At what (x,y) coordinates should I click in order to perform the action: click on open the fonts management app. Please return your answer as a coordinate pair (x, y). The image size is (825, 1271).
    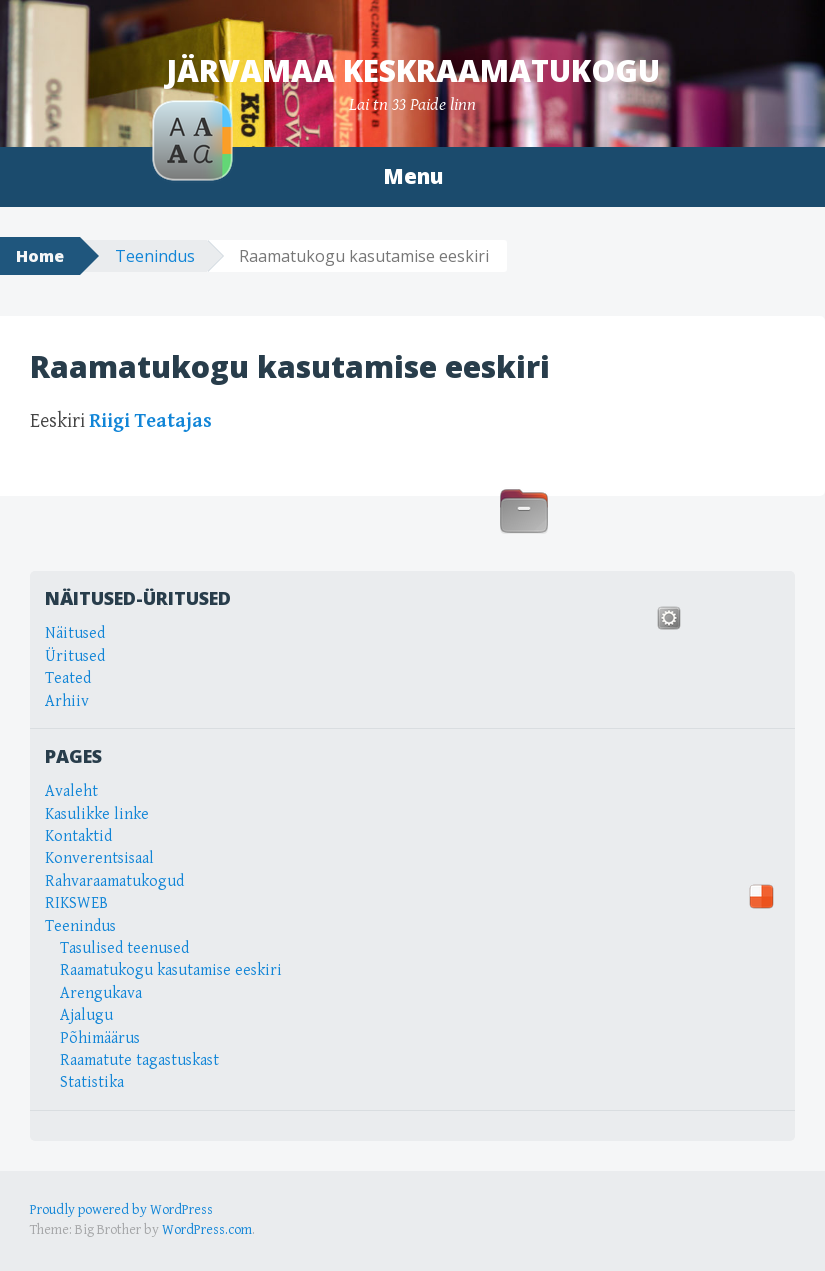
    Looking at the image, I should click on (192, 140).